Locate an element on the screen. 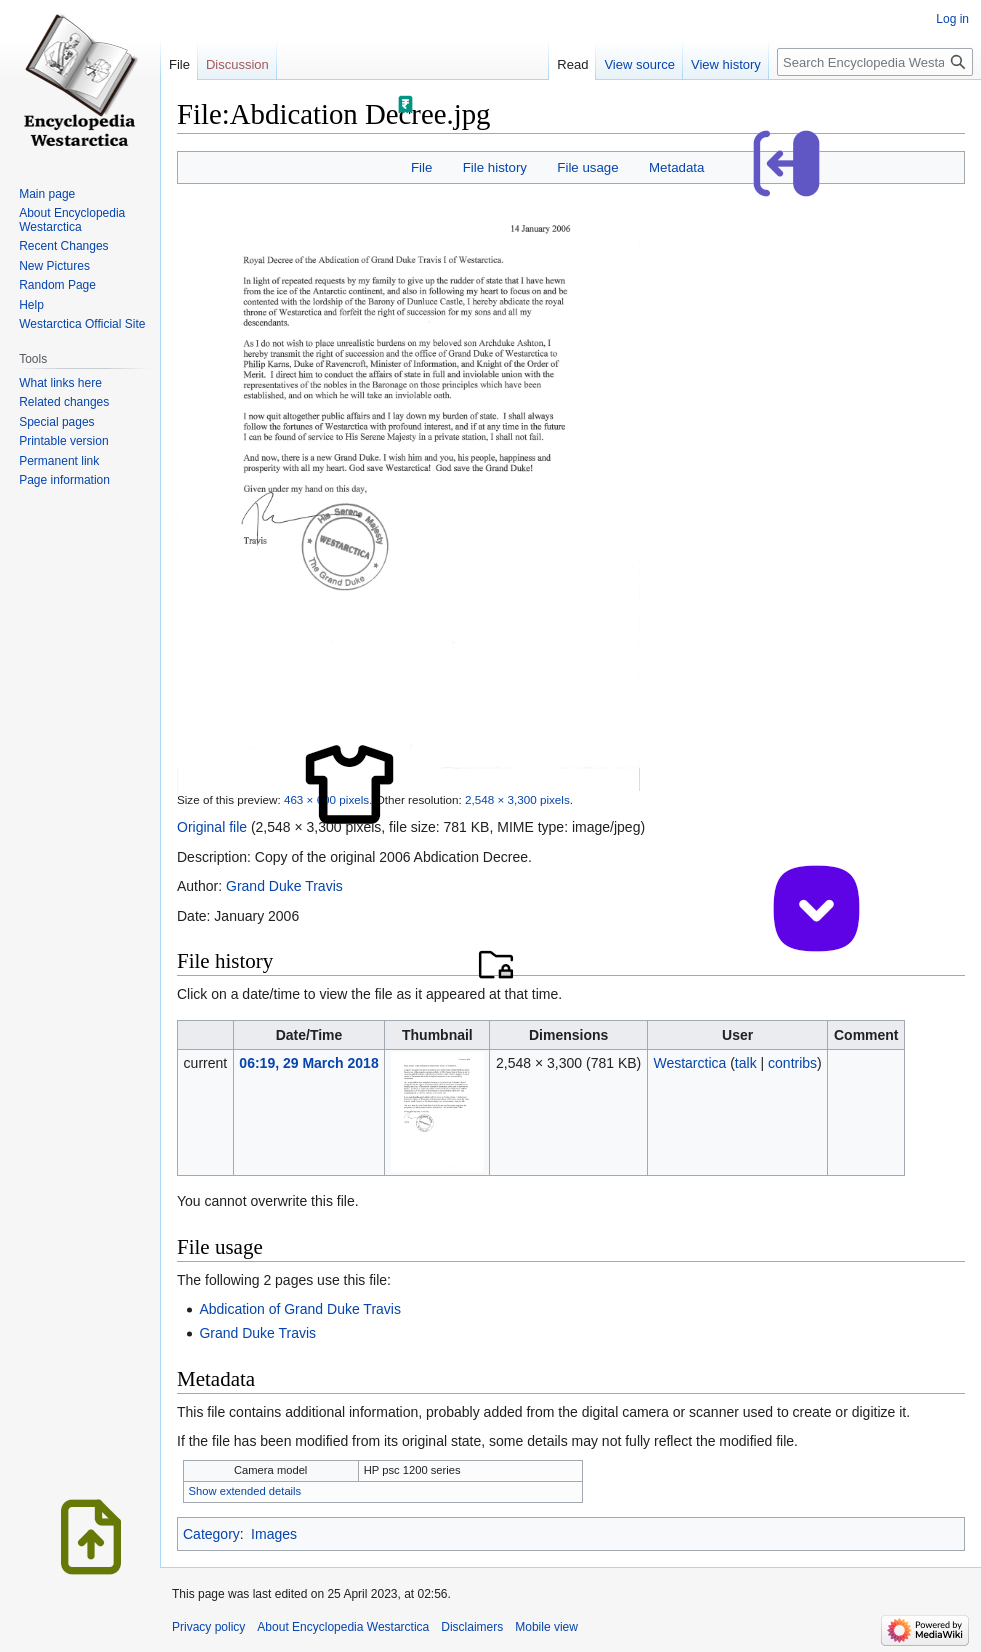 The width and height of the screenshot is (981, 1652). upload a file from your device is located at coordinates (91, 1537).